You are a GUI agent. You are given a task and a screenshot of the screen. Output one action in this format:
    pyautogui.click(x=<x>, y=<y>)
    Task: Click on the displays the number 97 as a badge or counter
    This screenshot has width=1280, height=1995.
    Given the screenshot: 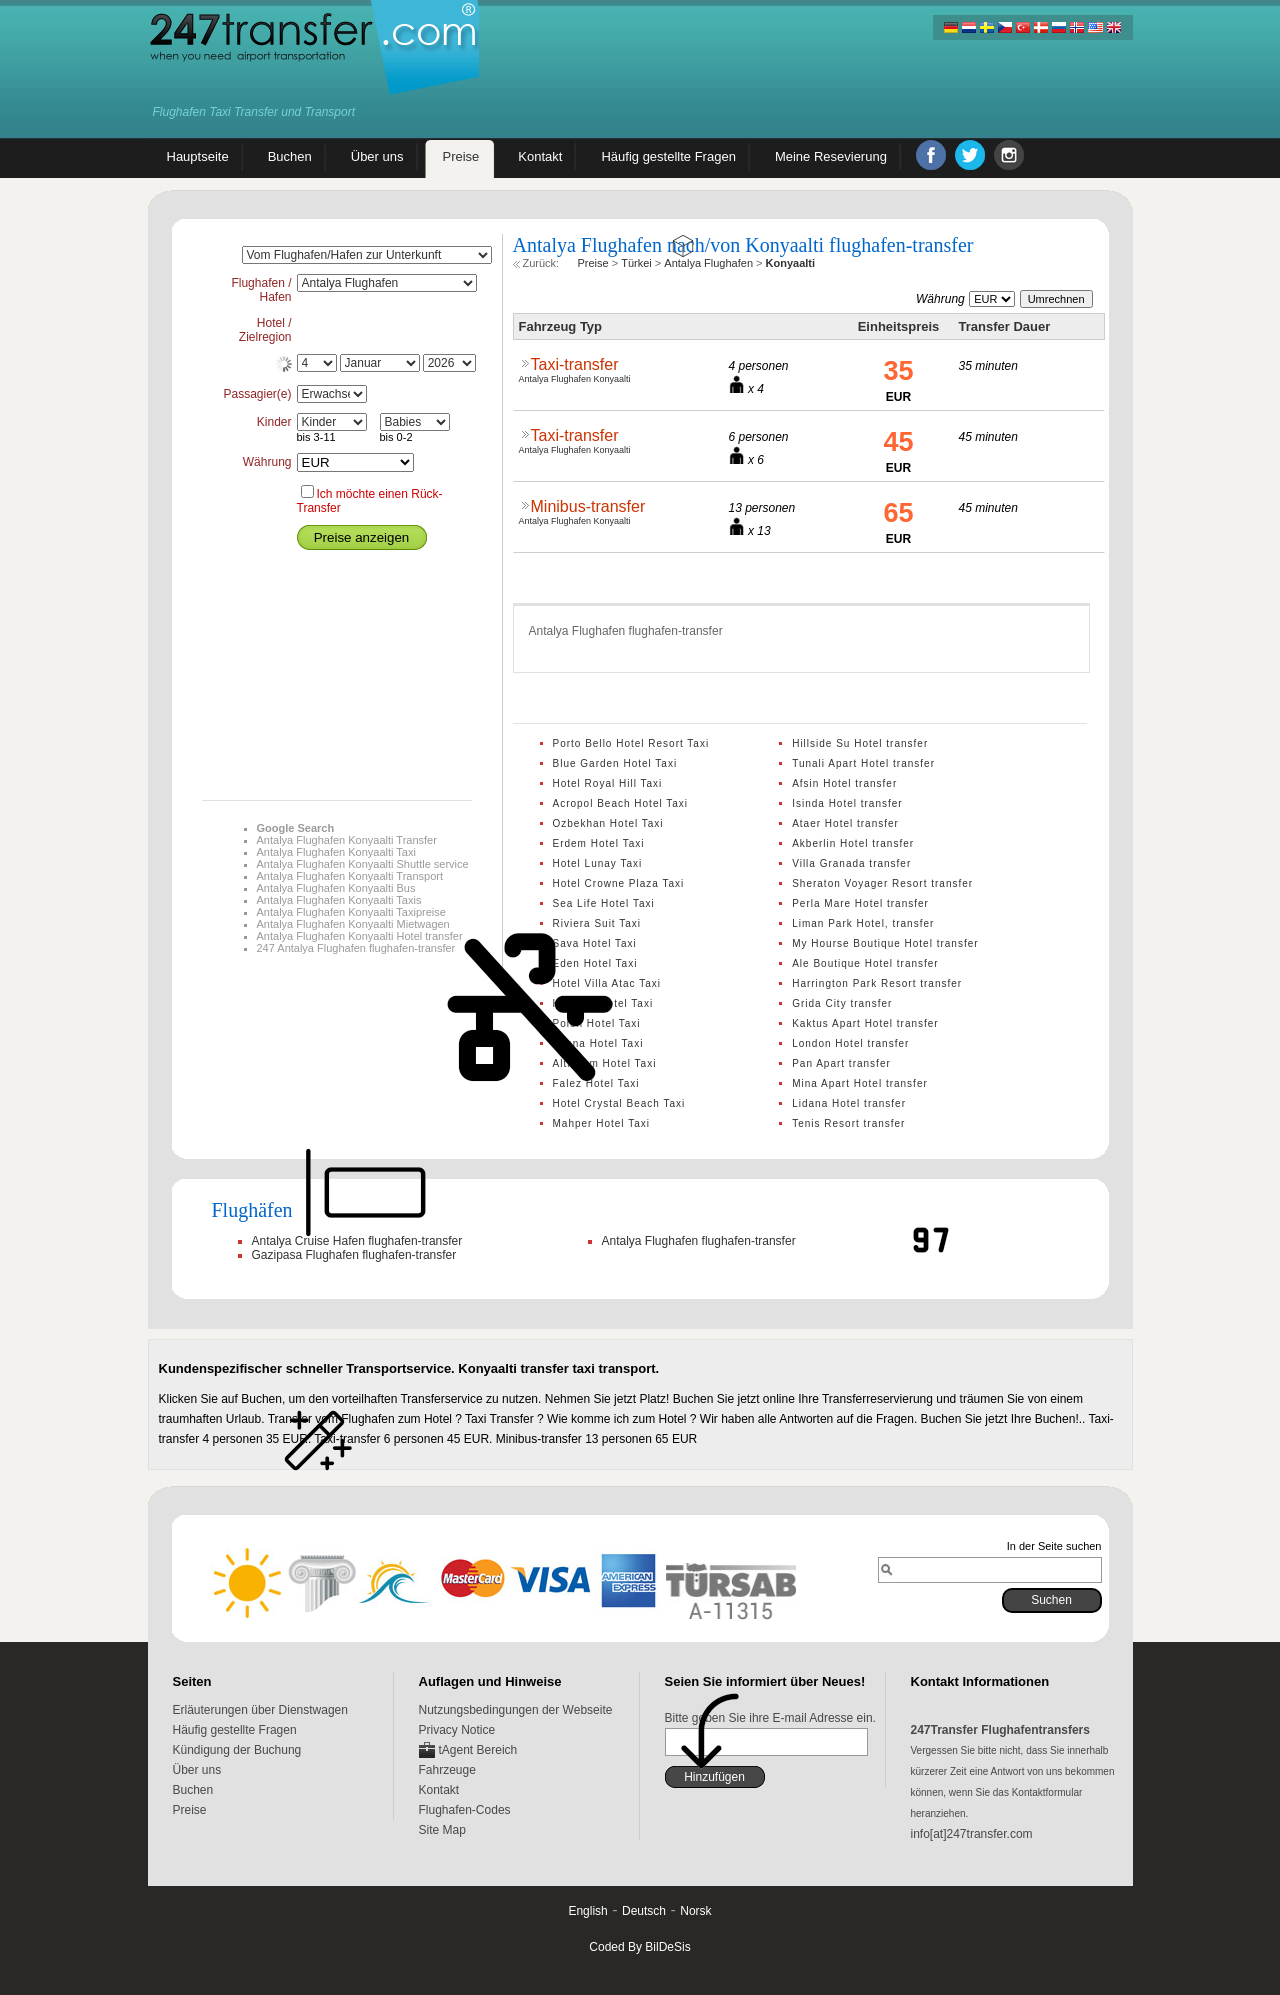 What is the action you would take?
    pyautogui.click(x=931, y=1240)
    